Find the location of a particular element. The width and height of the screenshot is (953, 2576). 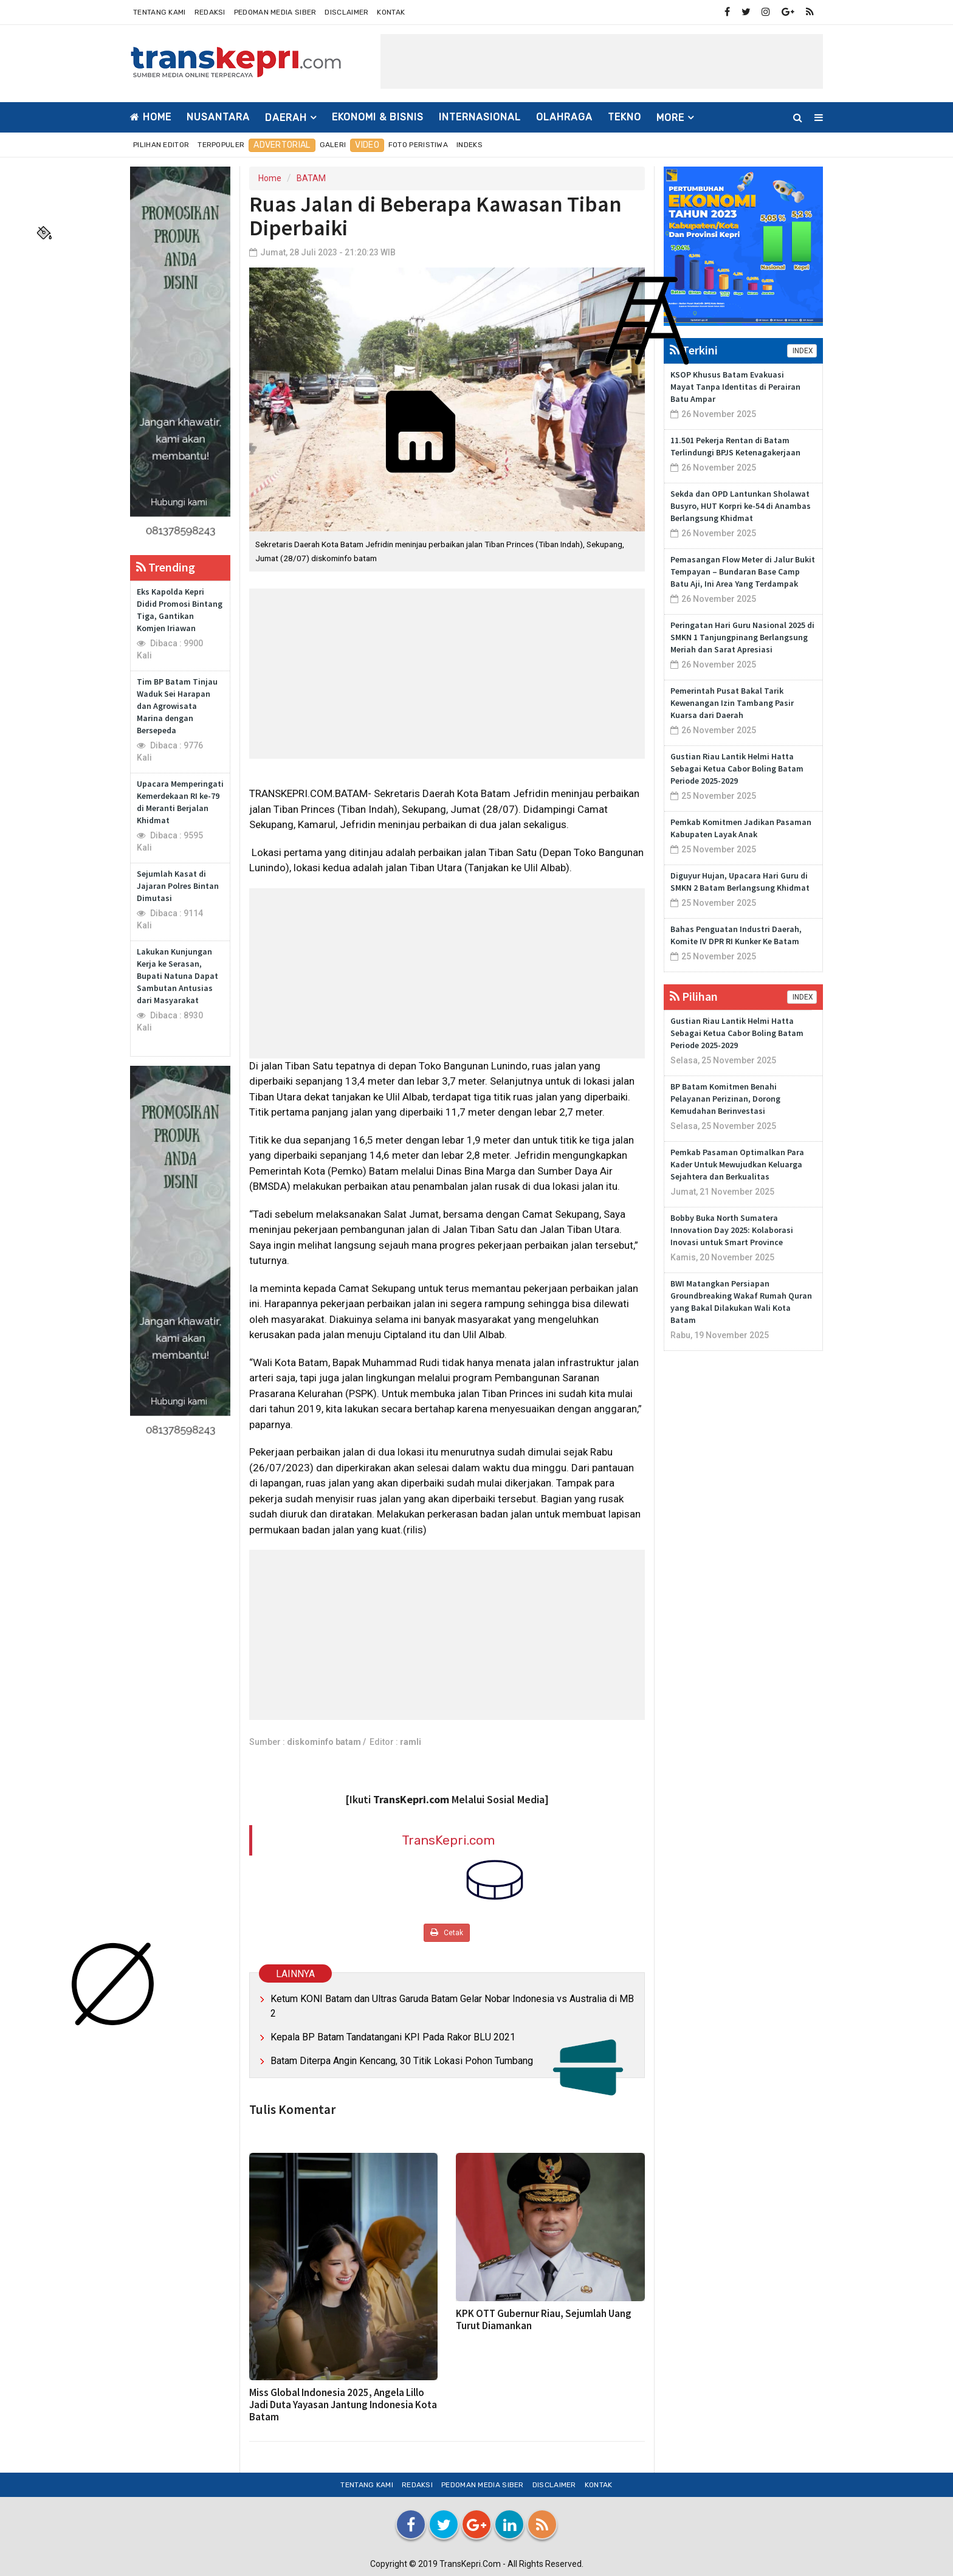

indicates an empty or null state is located at coordinates (112, 1984).